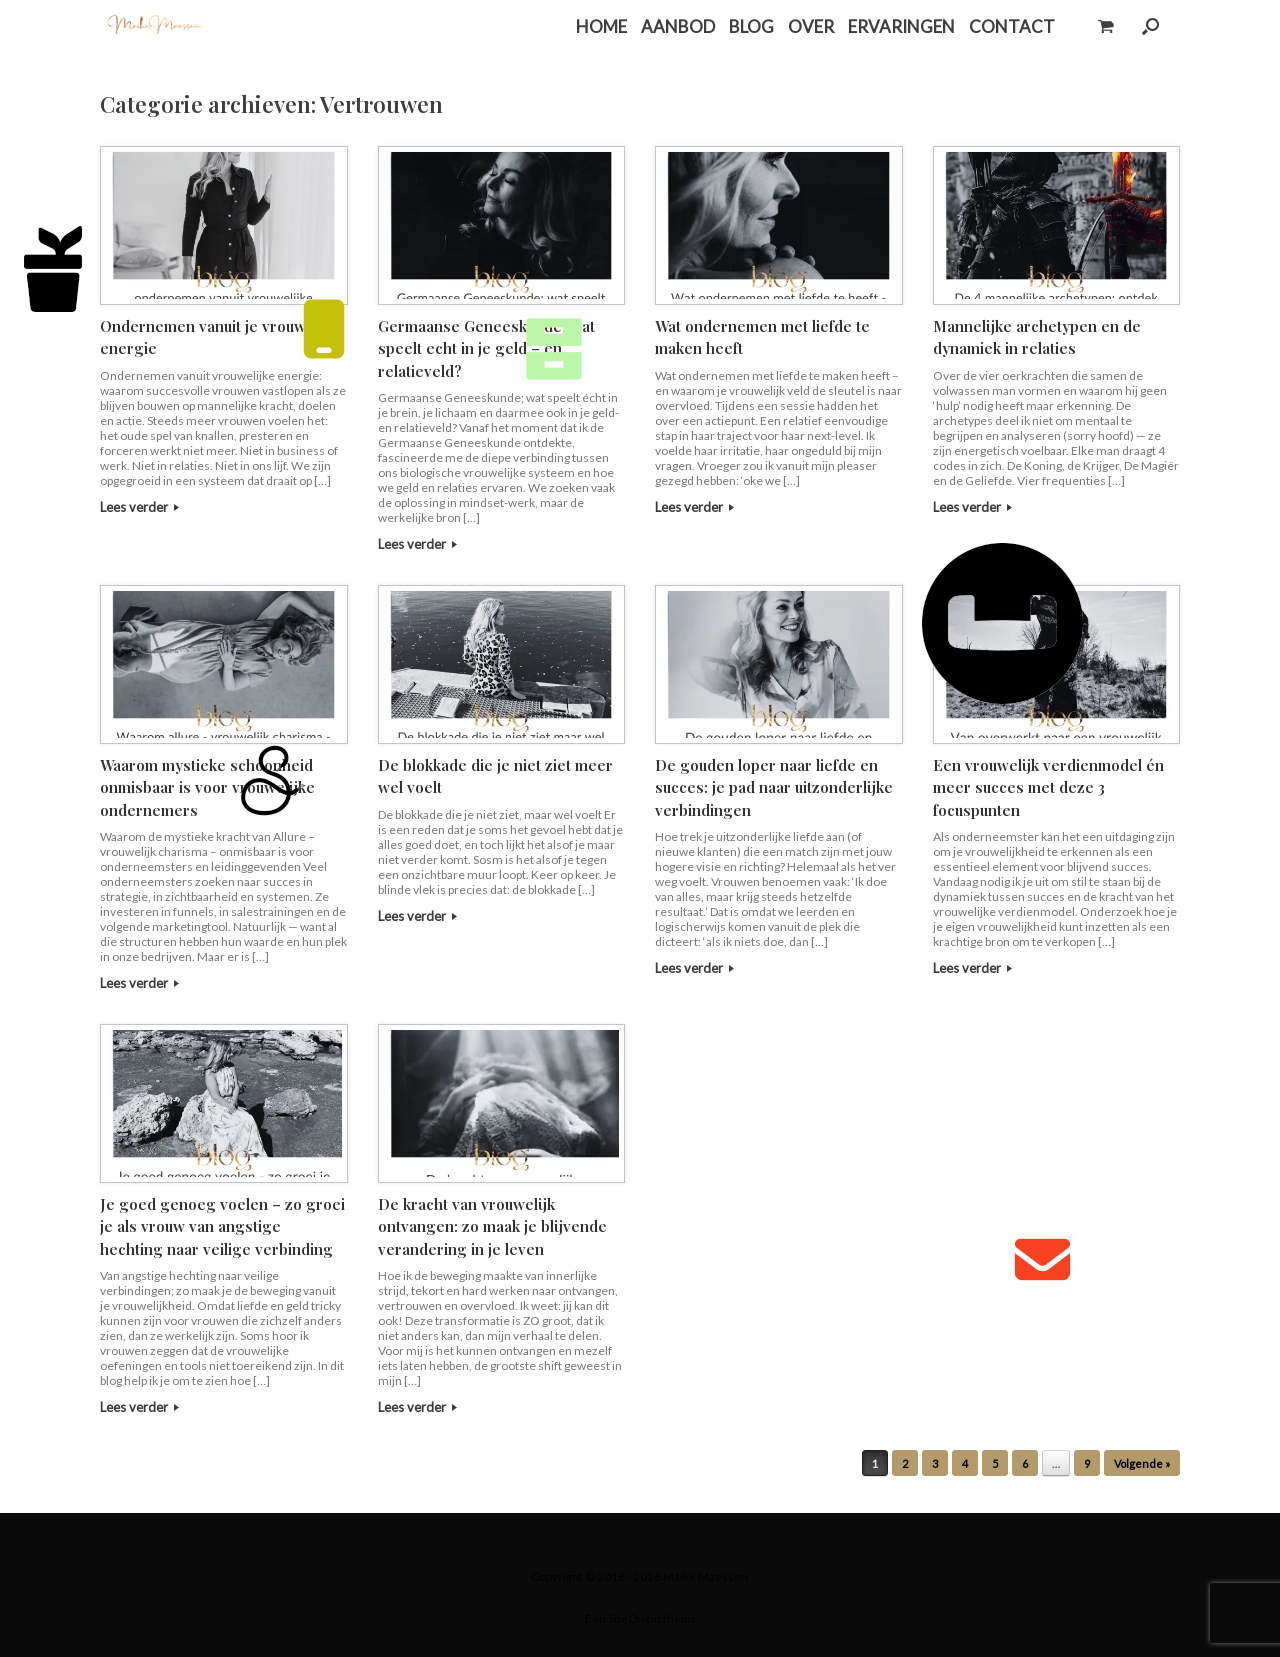 This screenshot has width=1280, height=1657. Describe the element at coordinates (1002, 623) in the screenshot. I see `couchbase database service logo` at that location.